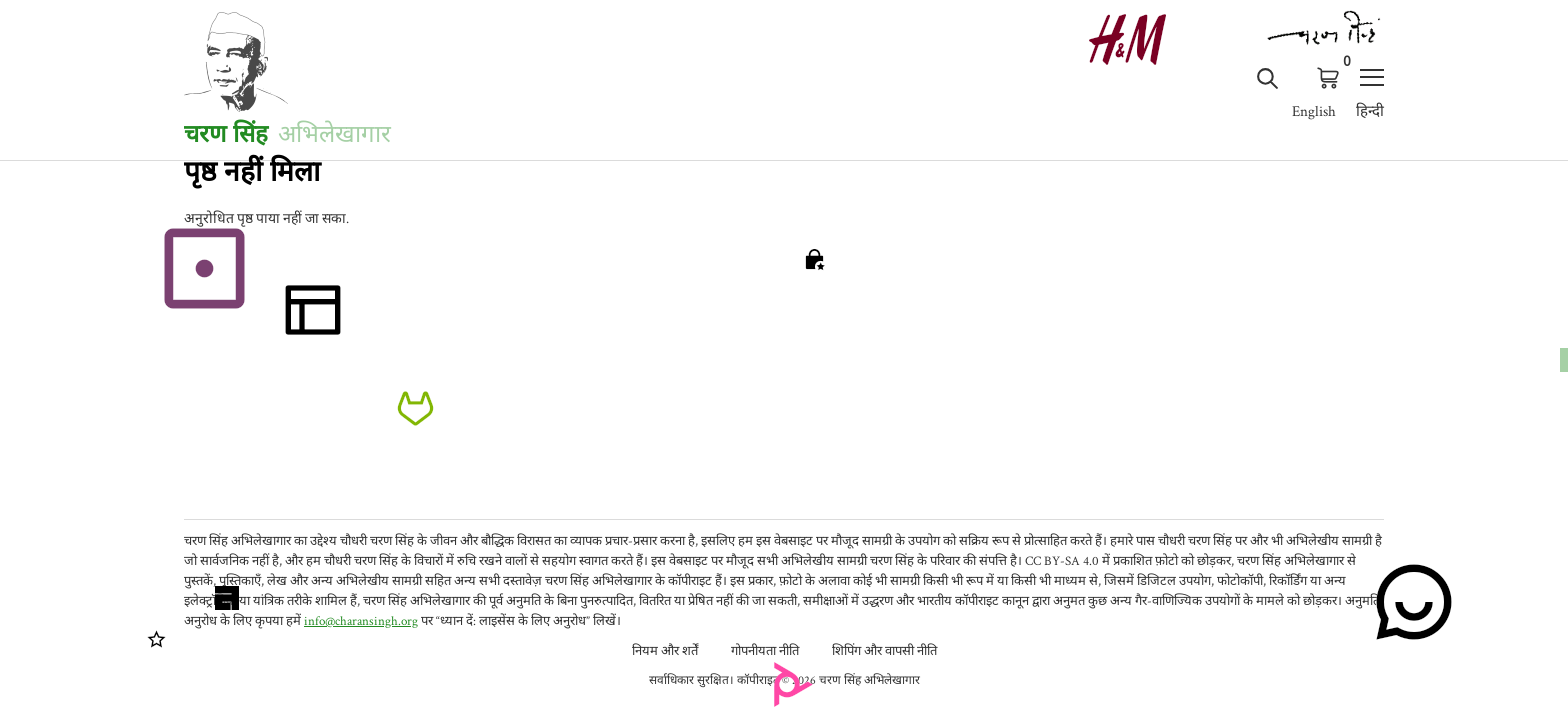  I want to click on open GitLab repository, so click(415, 408).